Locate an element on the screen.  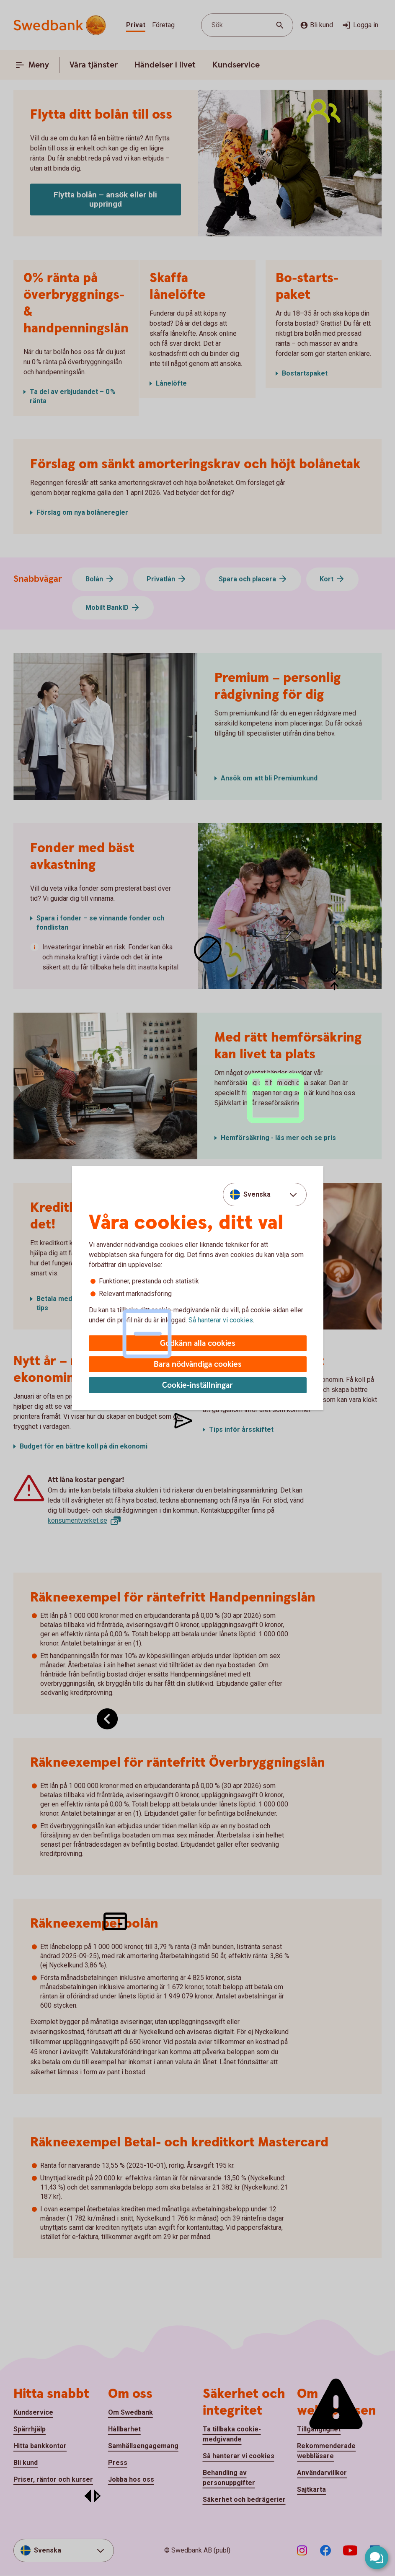
manage payment methods is located at coordinates (115, 1921).